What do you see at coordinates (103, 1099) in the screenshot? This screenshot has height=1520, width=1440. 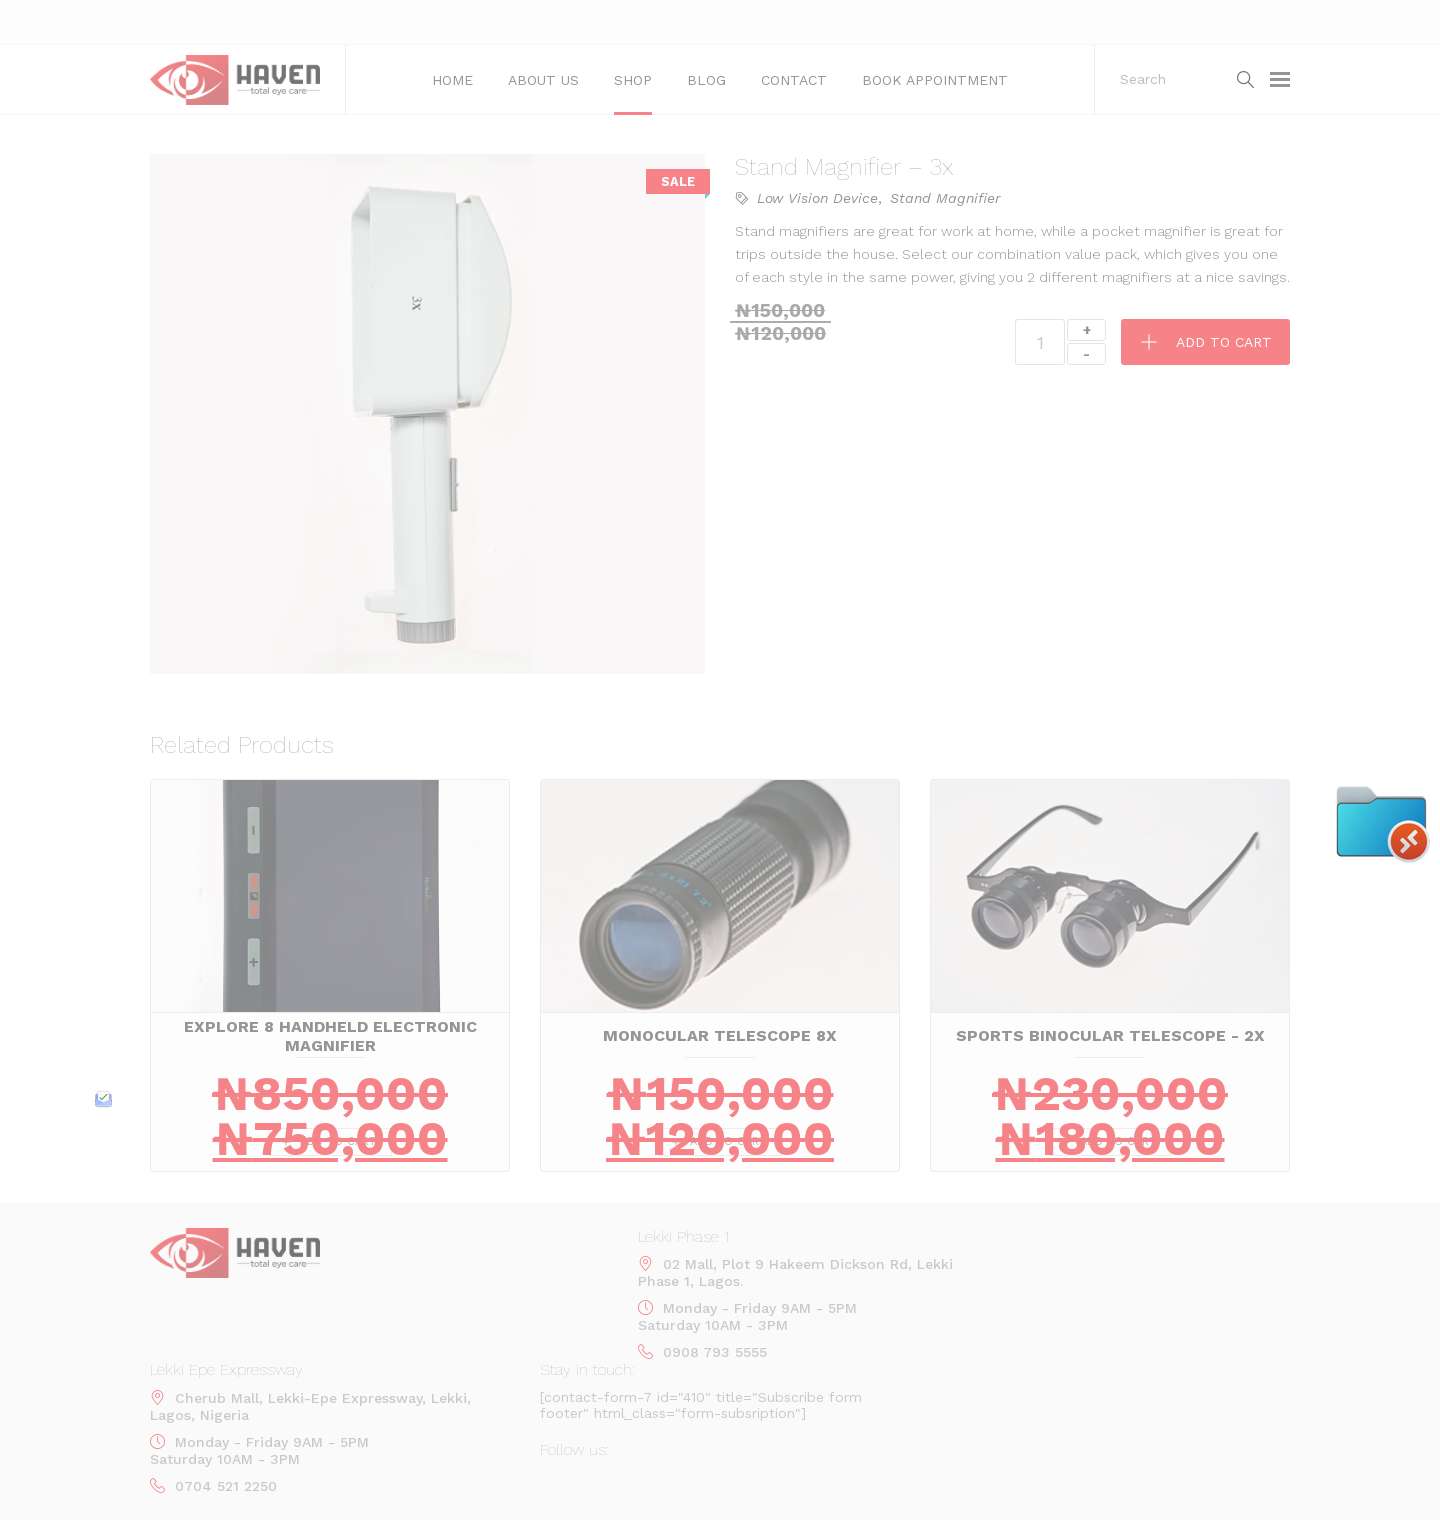 I see `mark email as not junk or spam` at bounding box center [103, 1099].